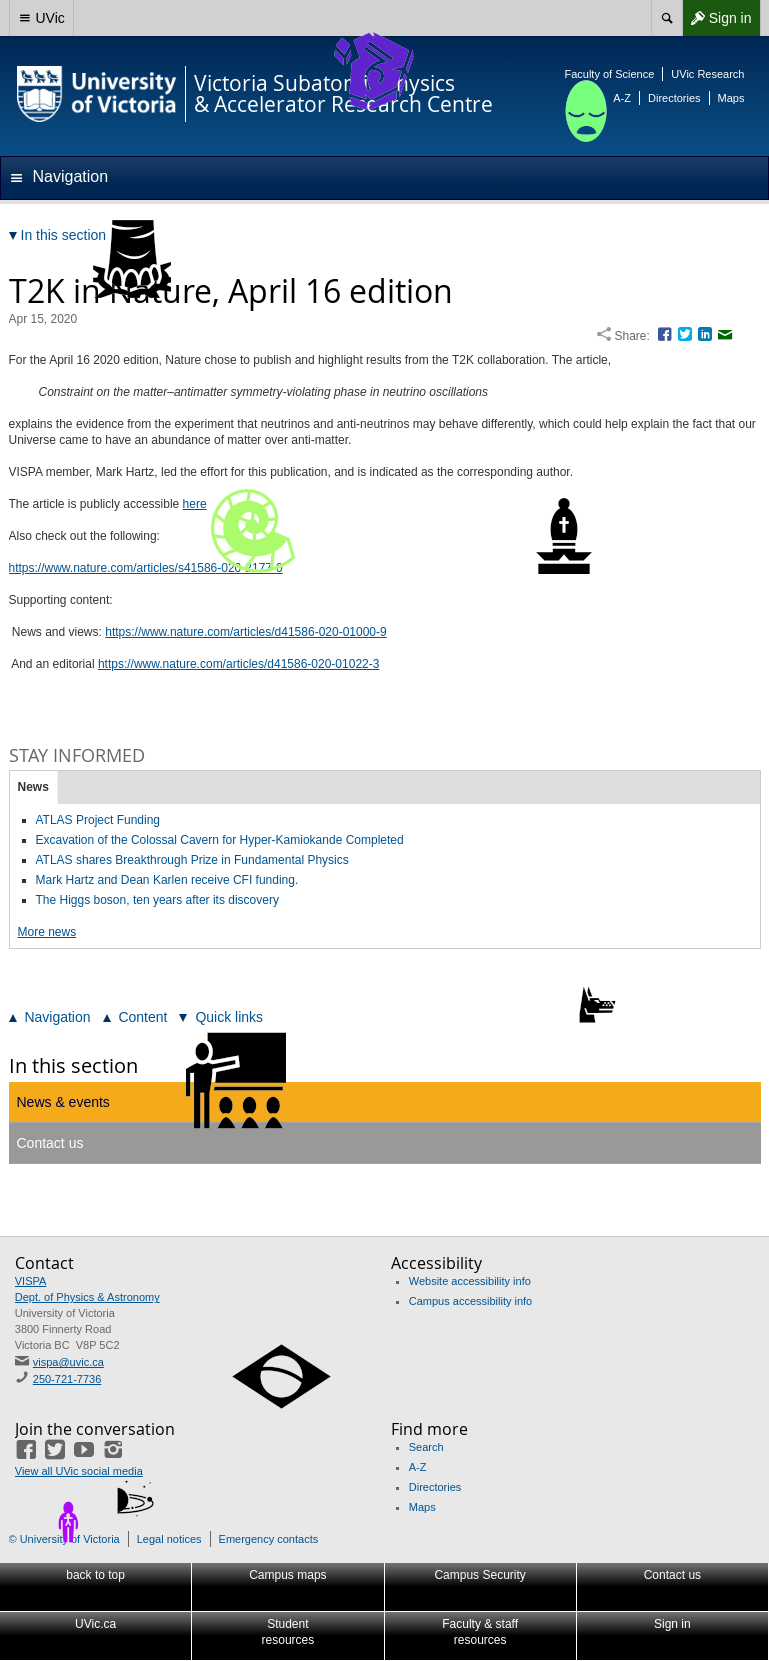 This screenshot has width=769, height=1661. I want to click on access meditation or mindfulness features, so click(68, 1522).